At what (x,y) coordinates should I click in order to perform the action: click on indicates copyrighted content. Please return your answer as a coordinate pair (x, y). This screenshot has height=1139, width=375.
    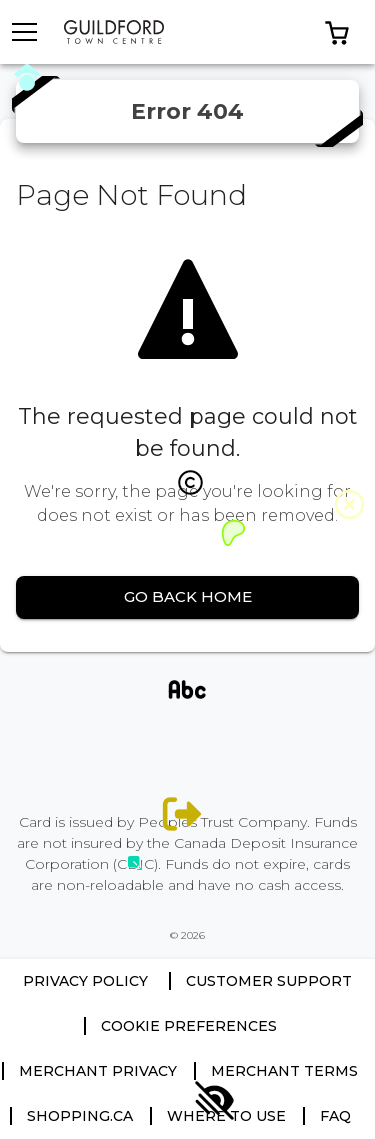
    Looking at the image, I should click on (190, 482).